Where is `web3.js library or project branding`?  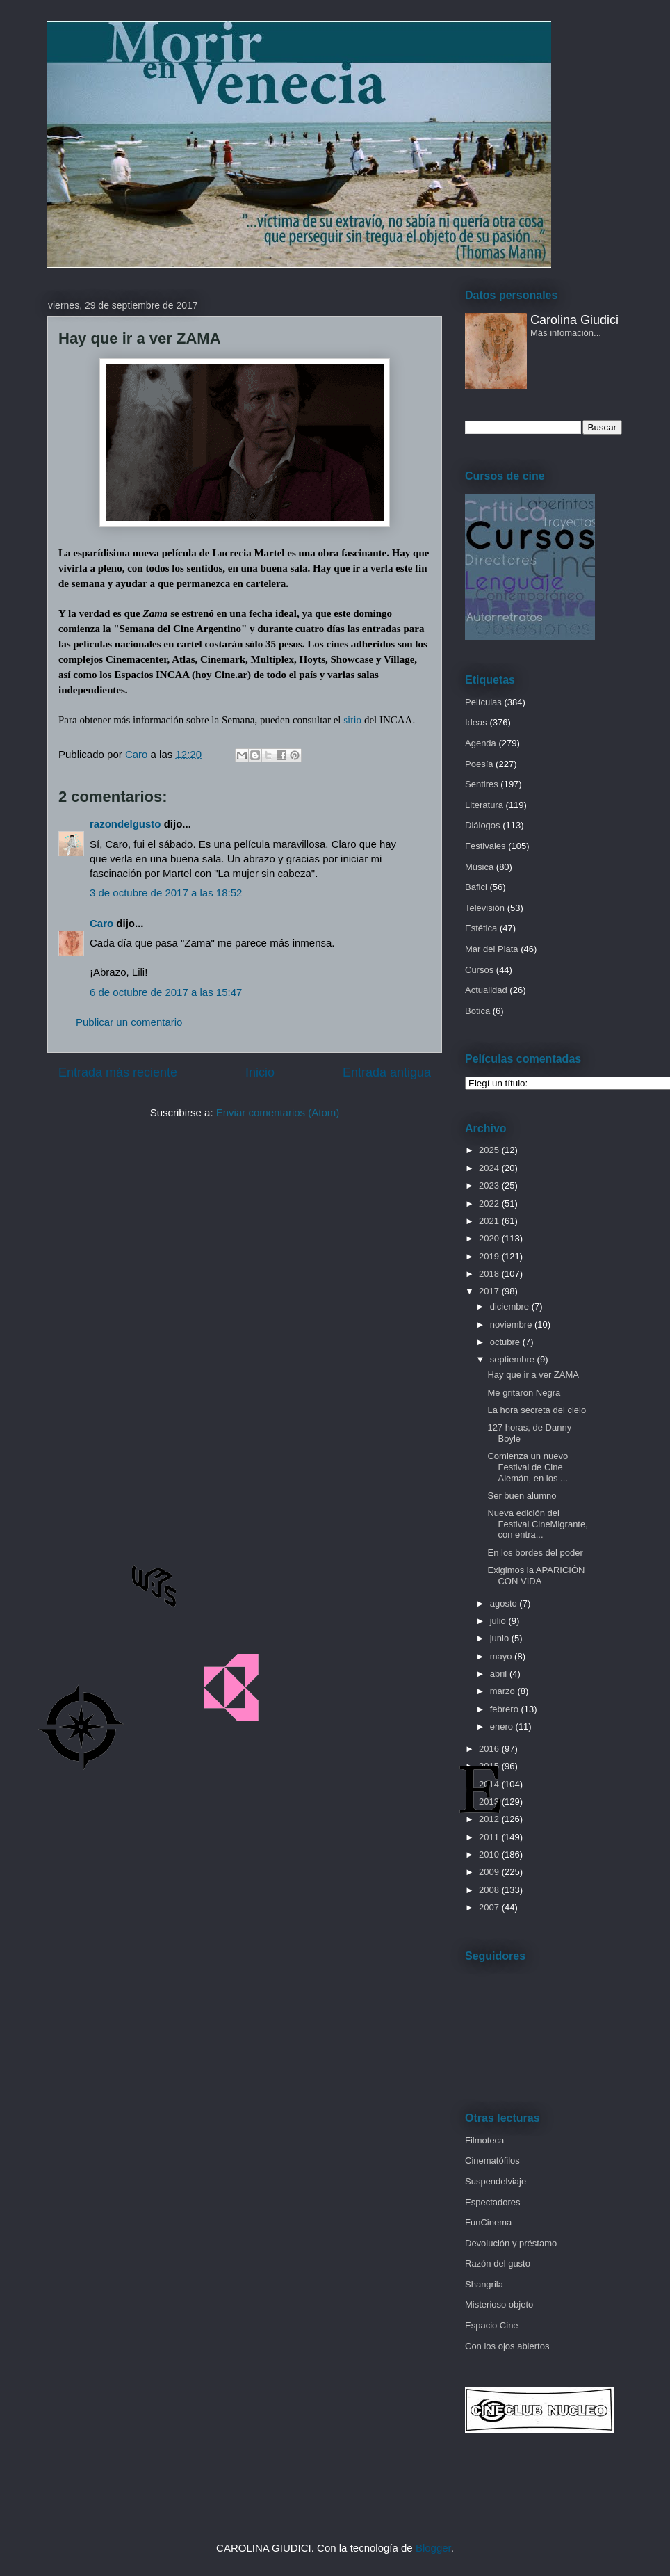 web3.js library or project branding is located at coordinates (154, 1586).